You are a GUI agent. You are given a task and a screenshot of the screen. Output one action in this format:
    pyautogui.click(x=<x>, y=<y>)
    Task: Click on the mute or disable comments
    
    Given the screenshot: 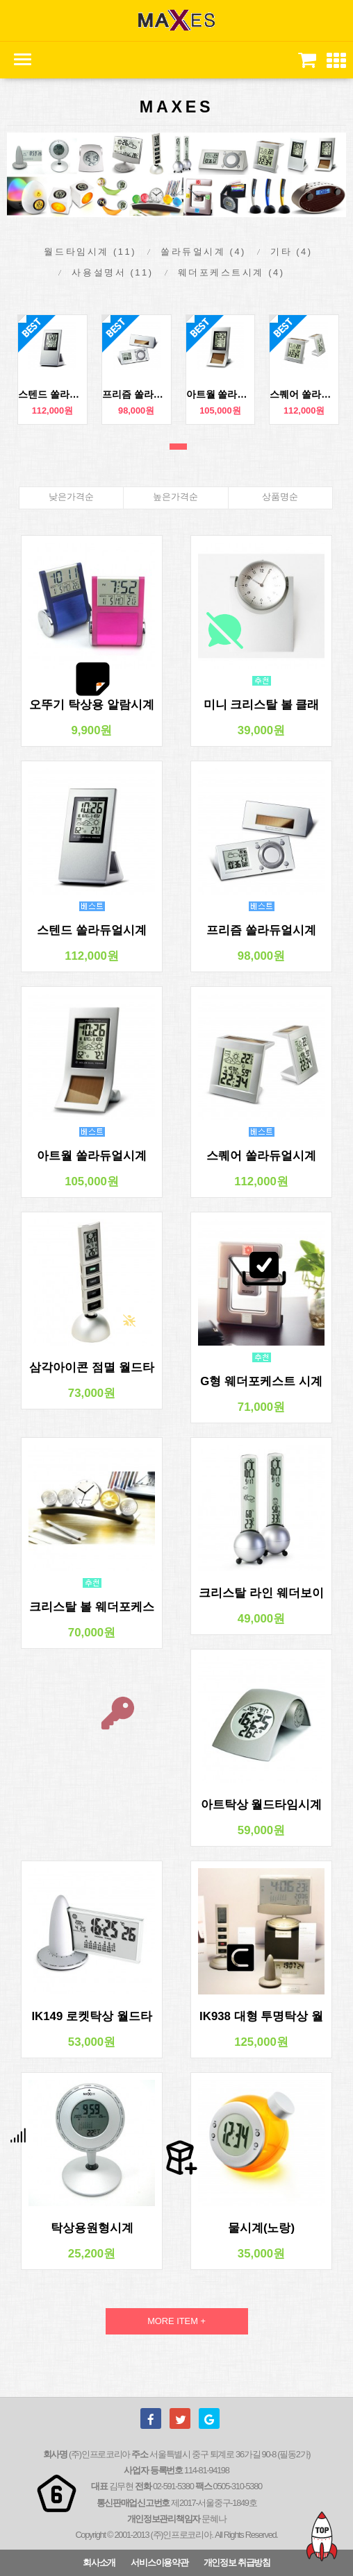 What is the action you would take?
    pyautogui.click(x=224, y=630)
    